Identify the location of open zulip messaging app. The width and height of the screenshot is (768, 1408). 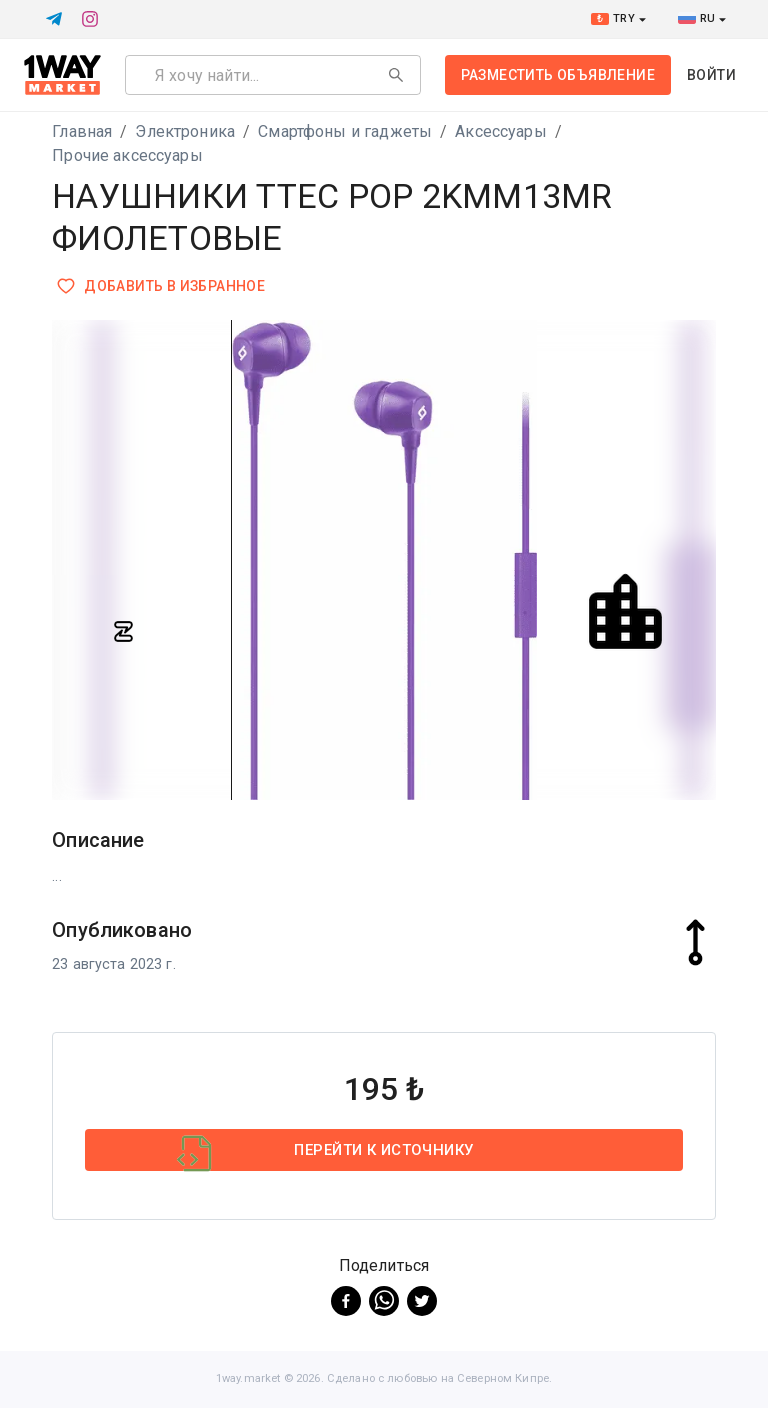
(123, 631).